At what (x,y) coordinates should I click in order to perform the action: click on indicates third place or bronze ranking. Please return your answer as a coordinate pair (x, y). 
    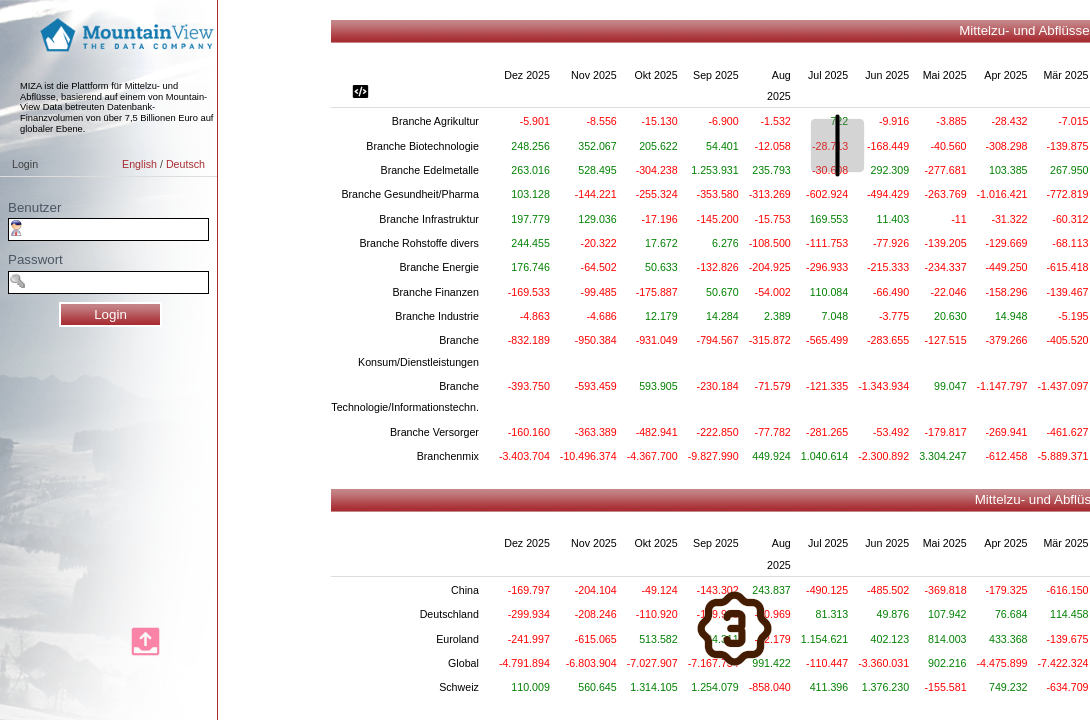
    Looking at the image, I should click on (734, 628).